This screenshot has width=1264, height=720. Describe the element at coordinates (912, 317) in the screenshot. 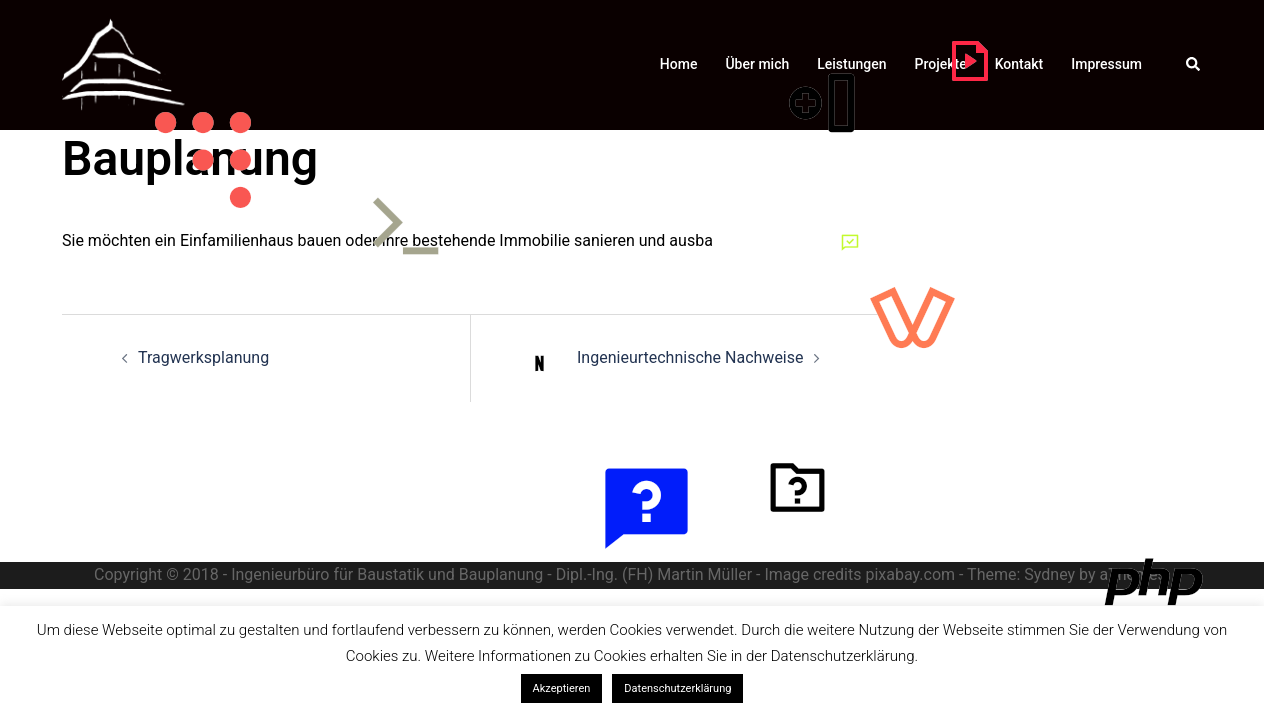

I see `link or sign in to viva wallet payment services` at that location.